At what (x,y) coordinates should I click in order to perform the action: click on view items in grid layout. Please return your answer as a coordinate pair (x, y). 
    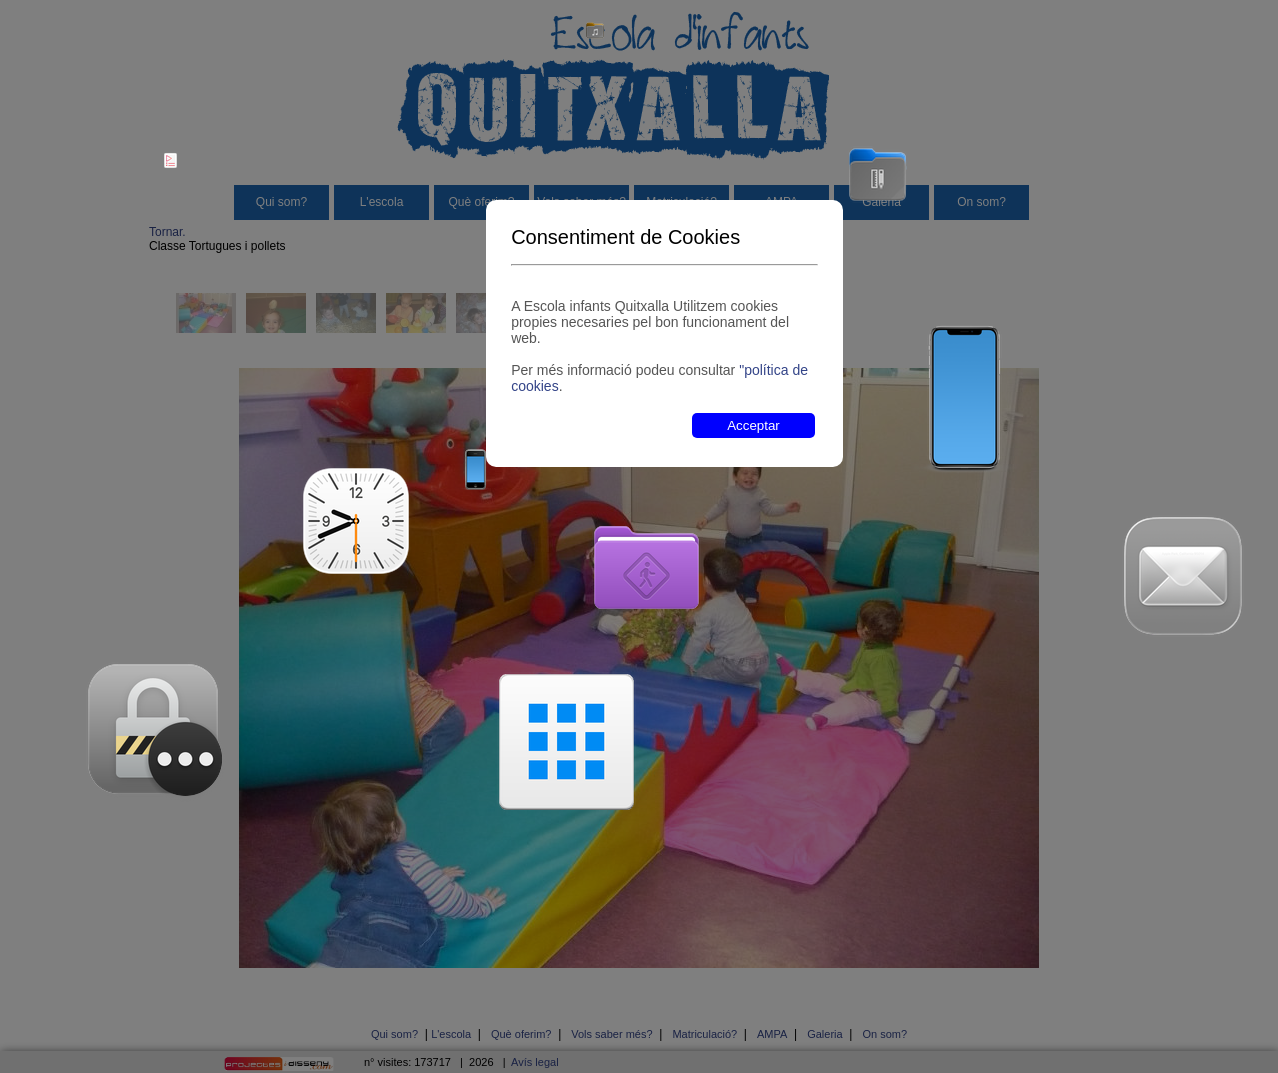
    Looking at the image, I should click on (566, 741).